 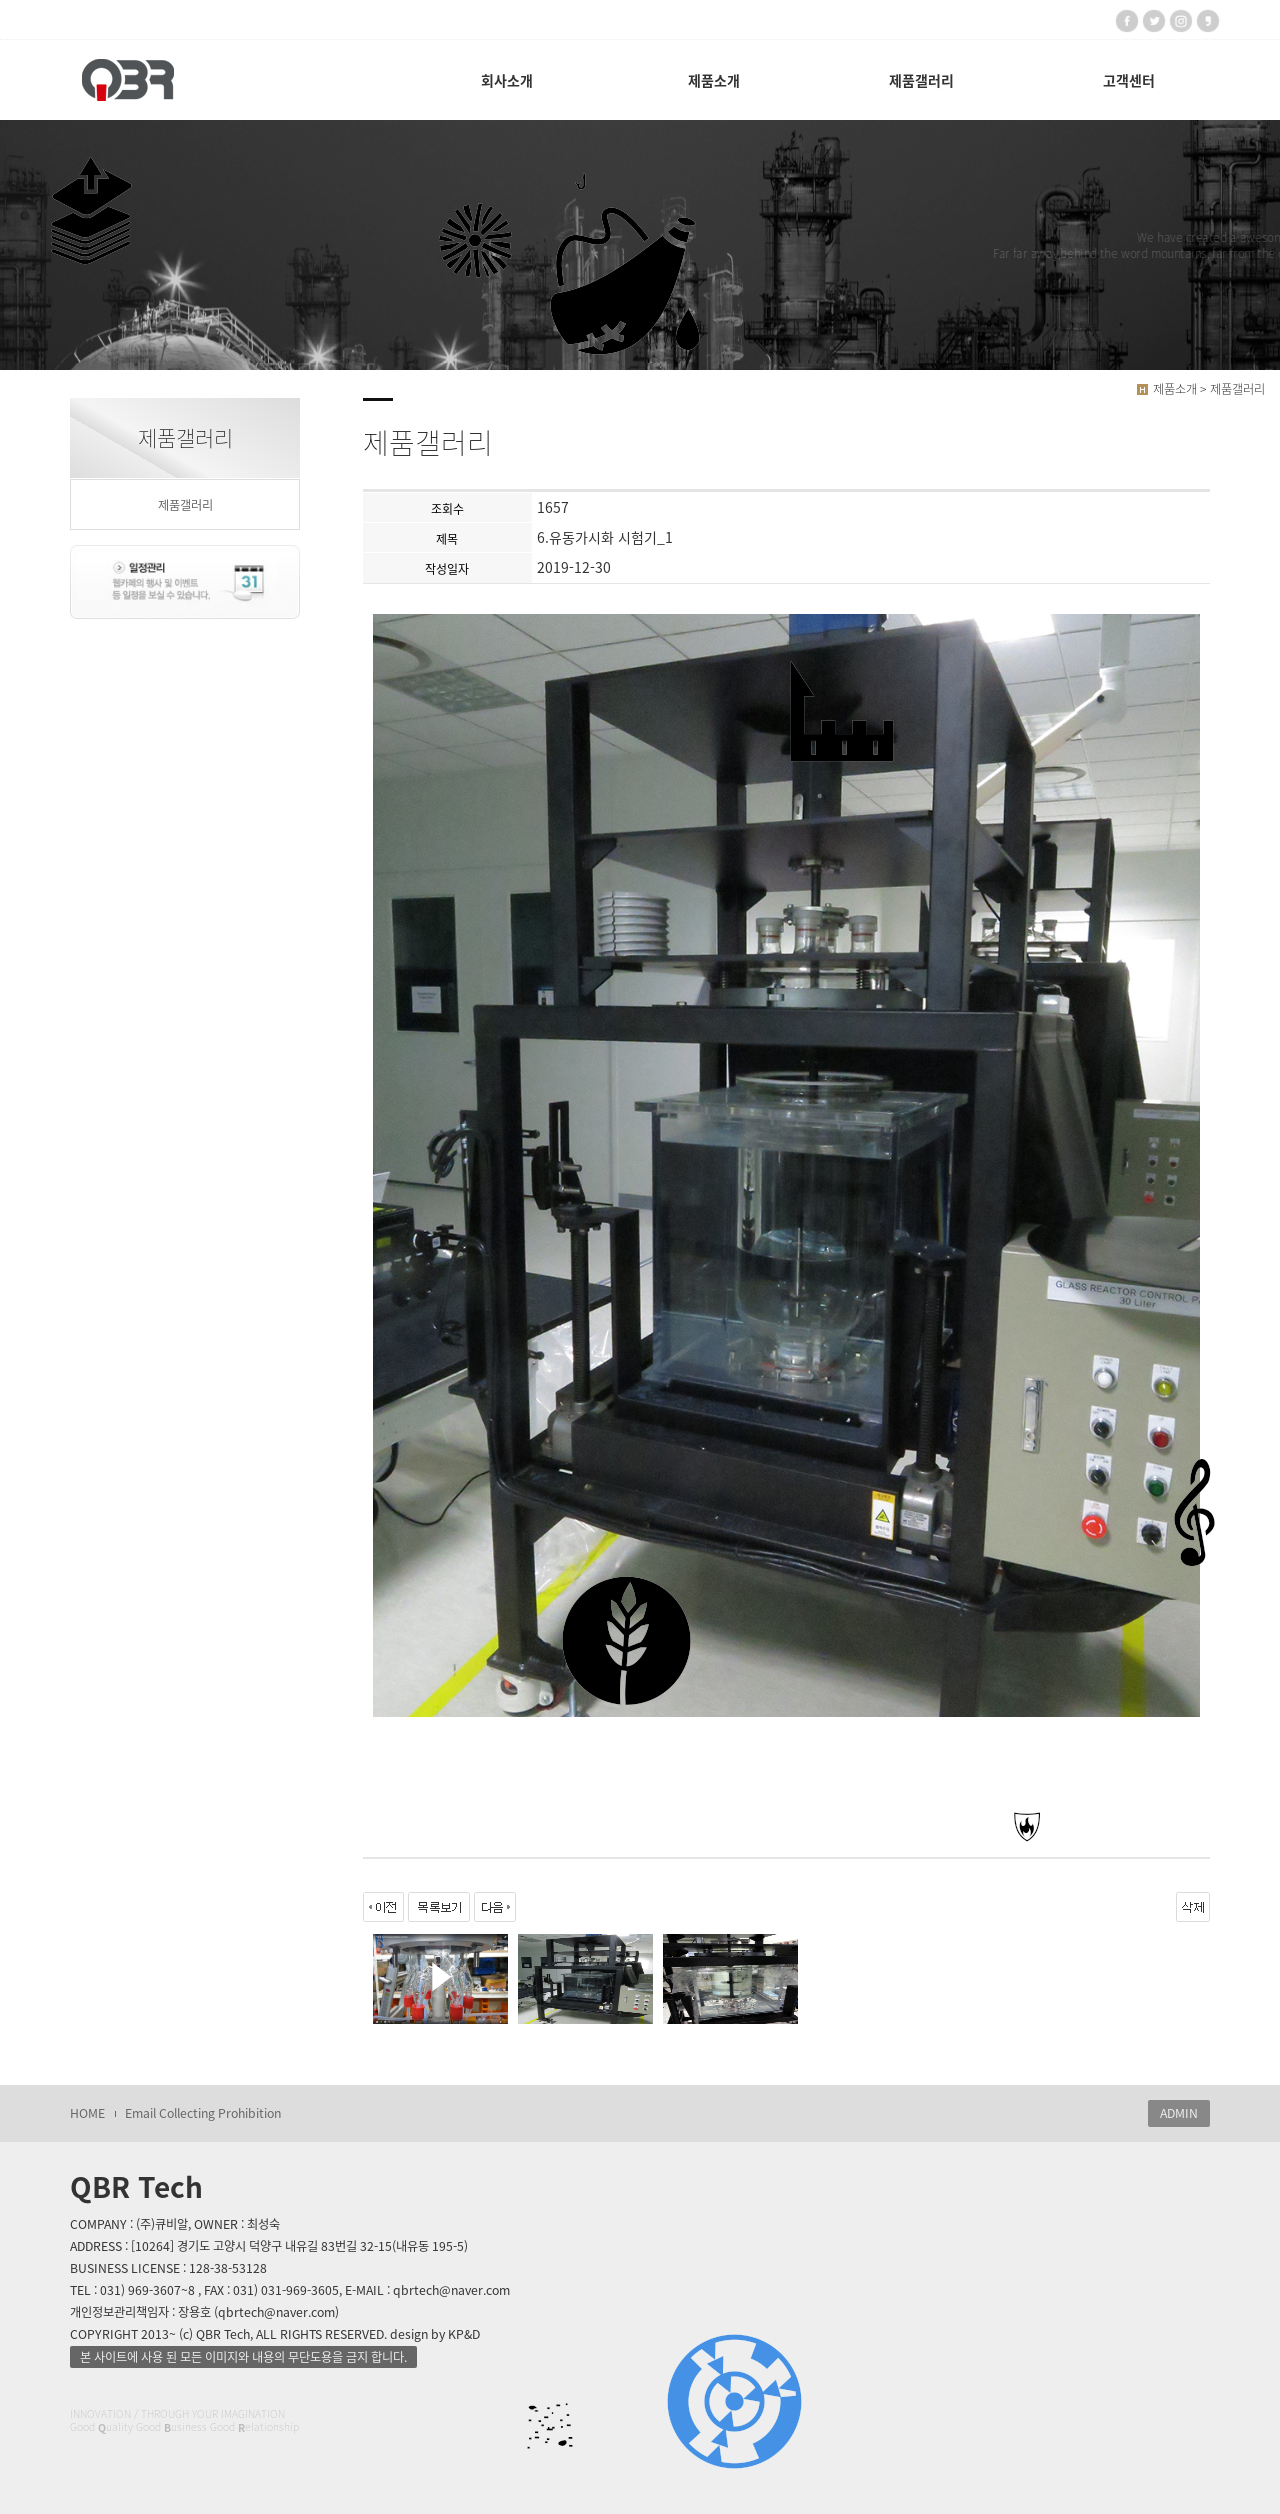 I want to click on view castle or fortress in game, so click(x=842, y=710).